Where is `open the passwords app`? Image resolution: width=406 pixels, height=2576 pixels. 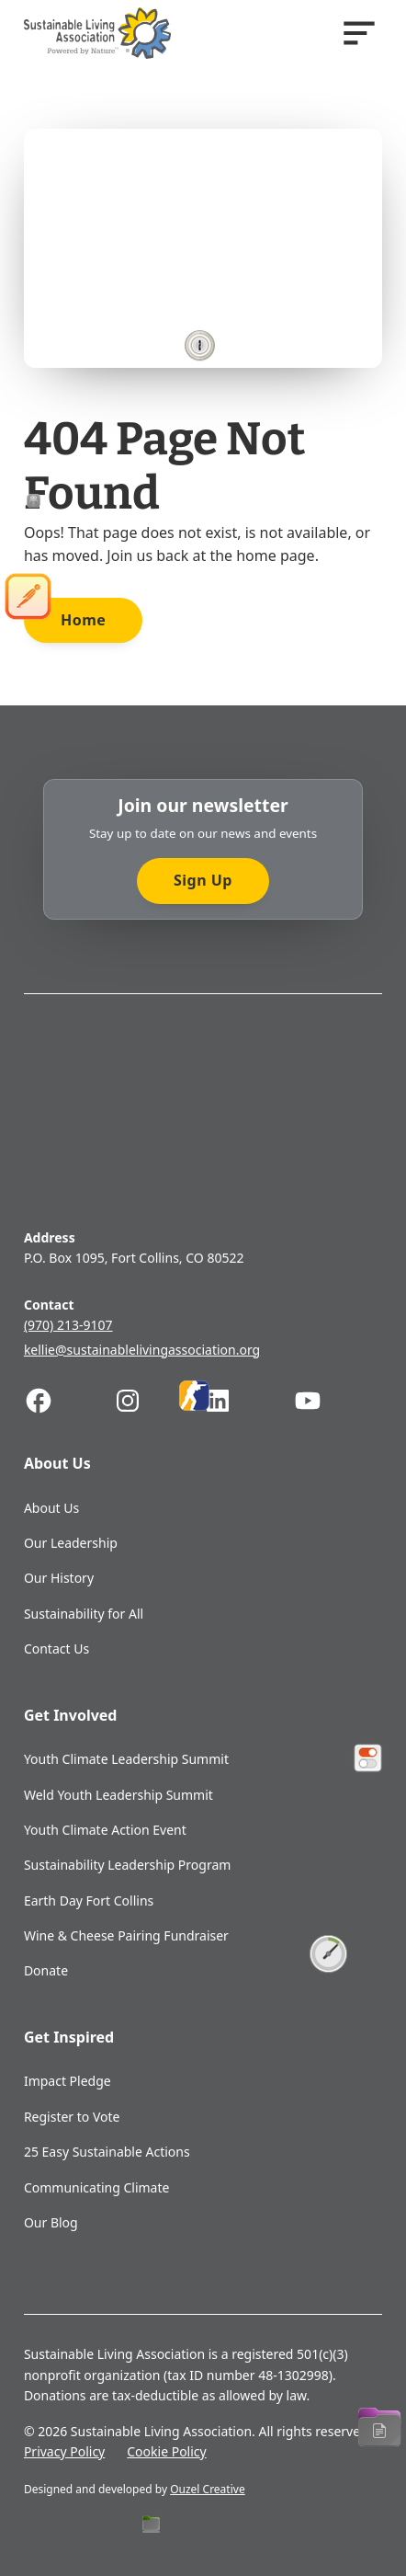 open the passwords app is located at coordinates (199, 345).